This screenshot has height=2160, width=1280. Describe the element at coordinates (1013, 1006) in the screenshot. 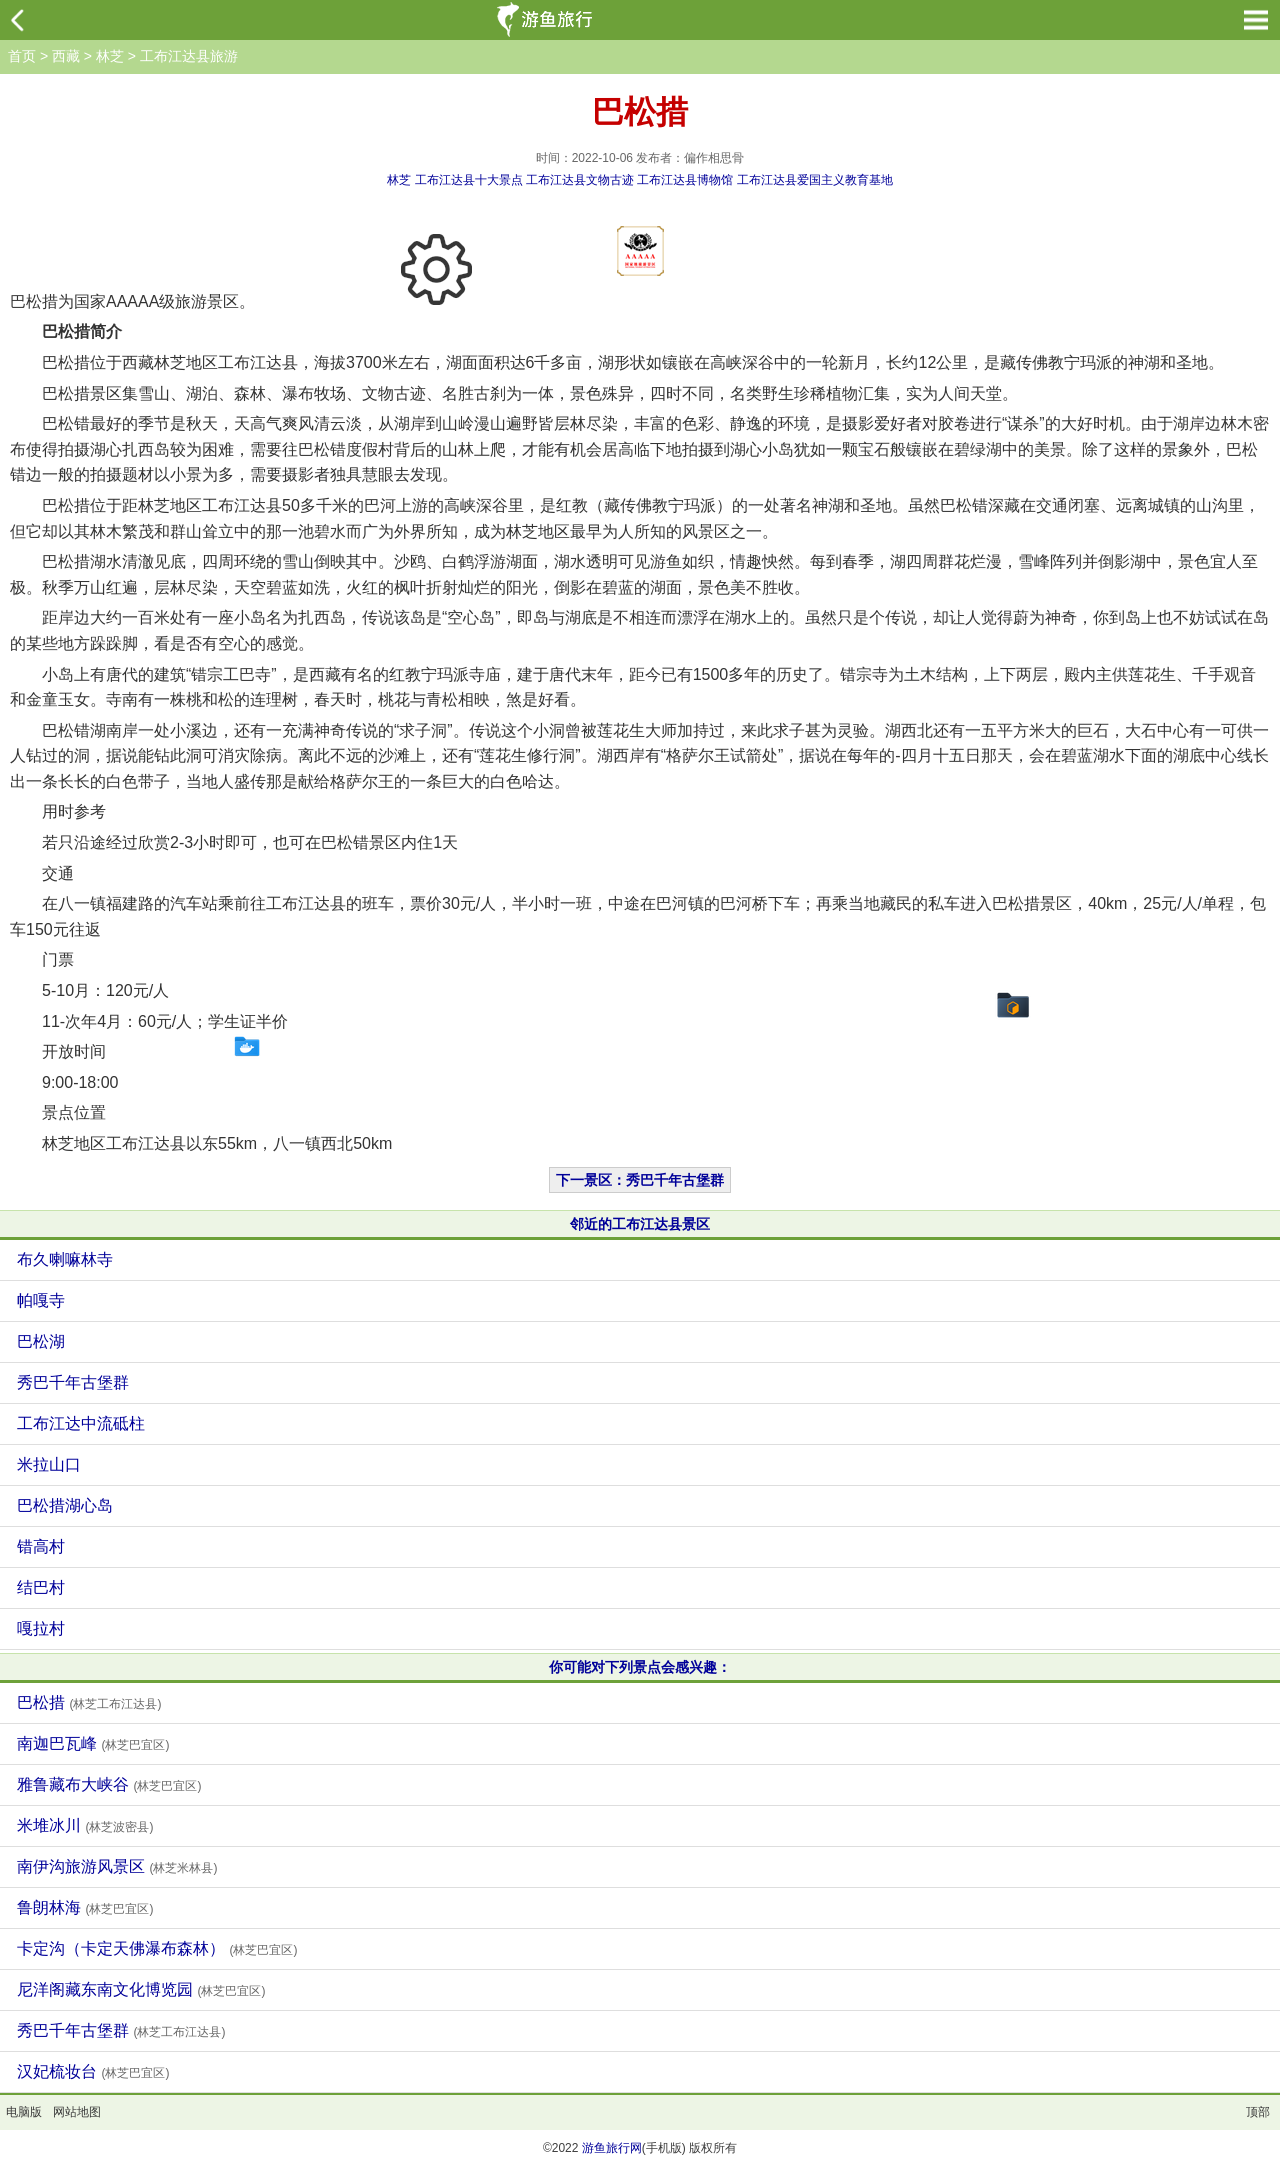

I see `open amazon thinkbox project files` at that location.